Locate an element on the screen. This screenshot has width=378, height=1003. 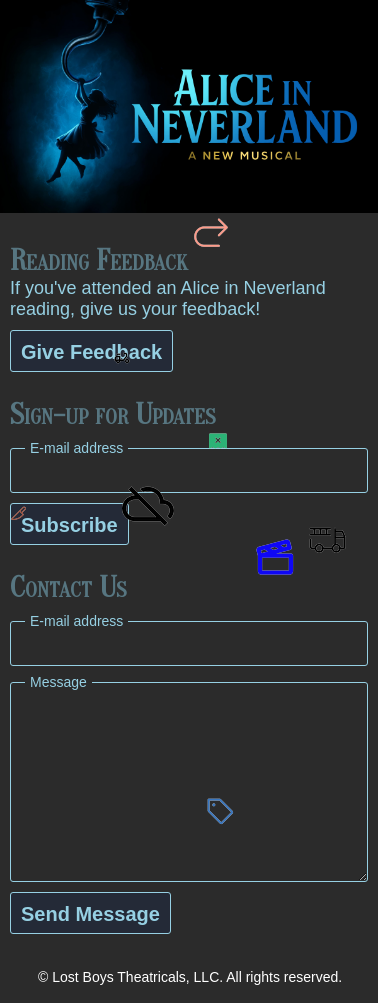
access emergency services information is located at coordinates (326, 538).